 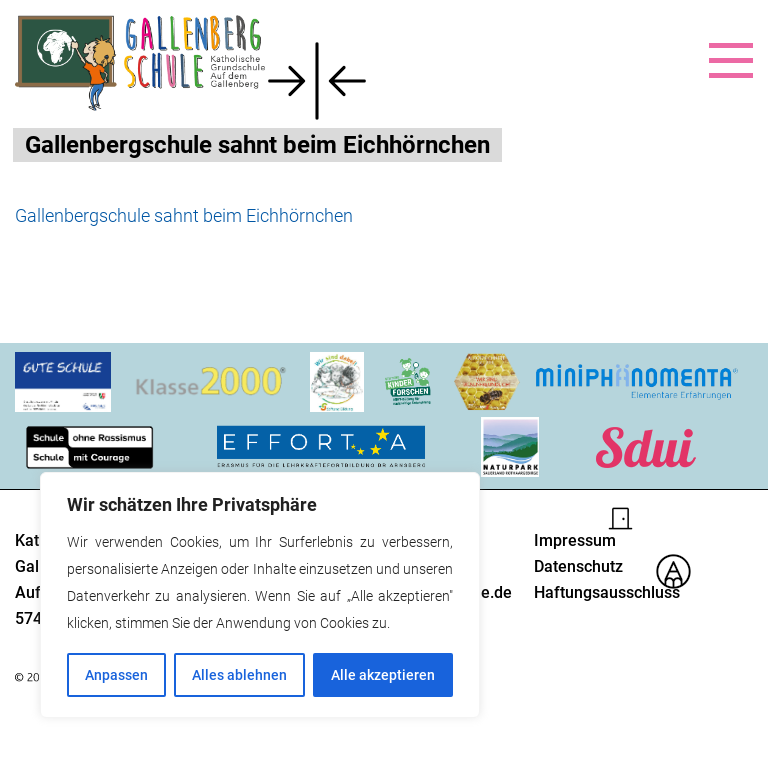 I want to click on collapse or compress content horizontally, so click(x=317, y=81).